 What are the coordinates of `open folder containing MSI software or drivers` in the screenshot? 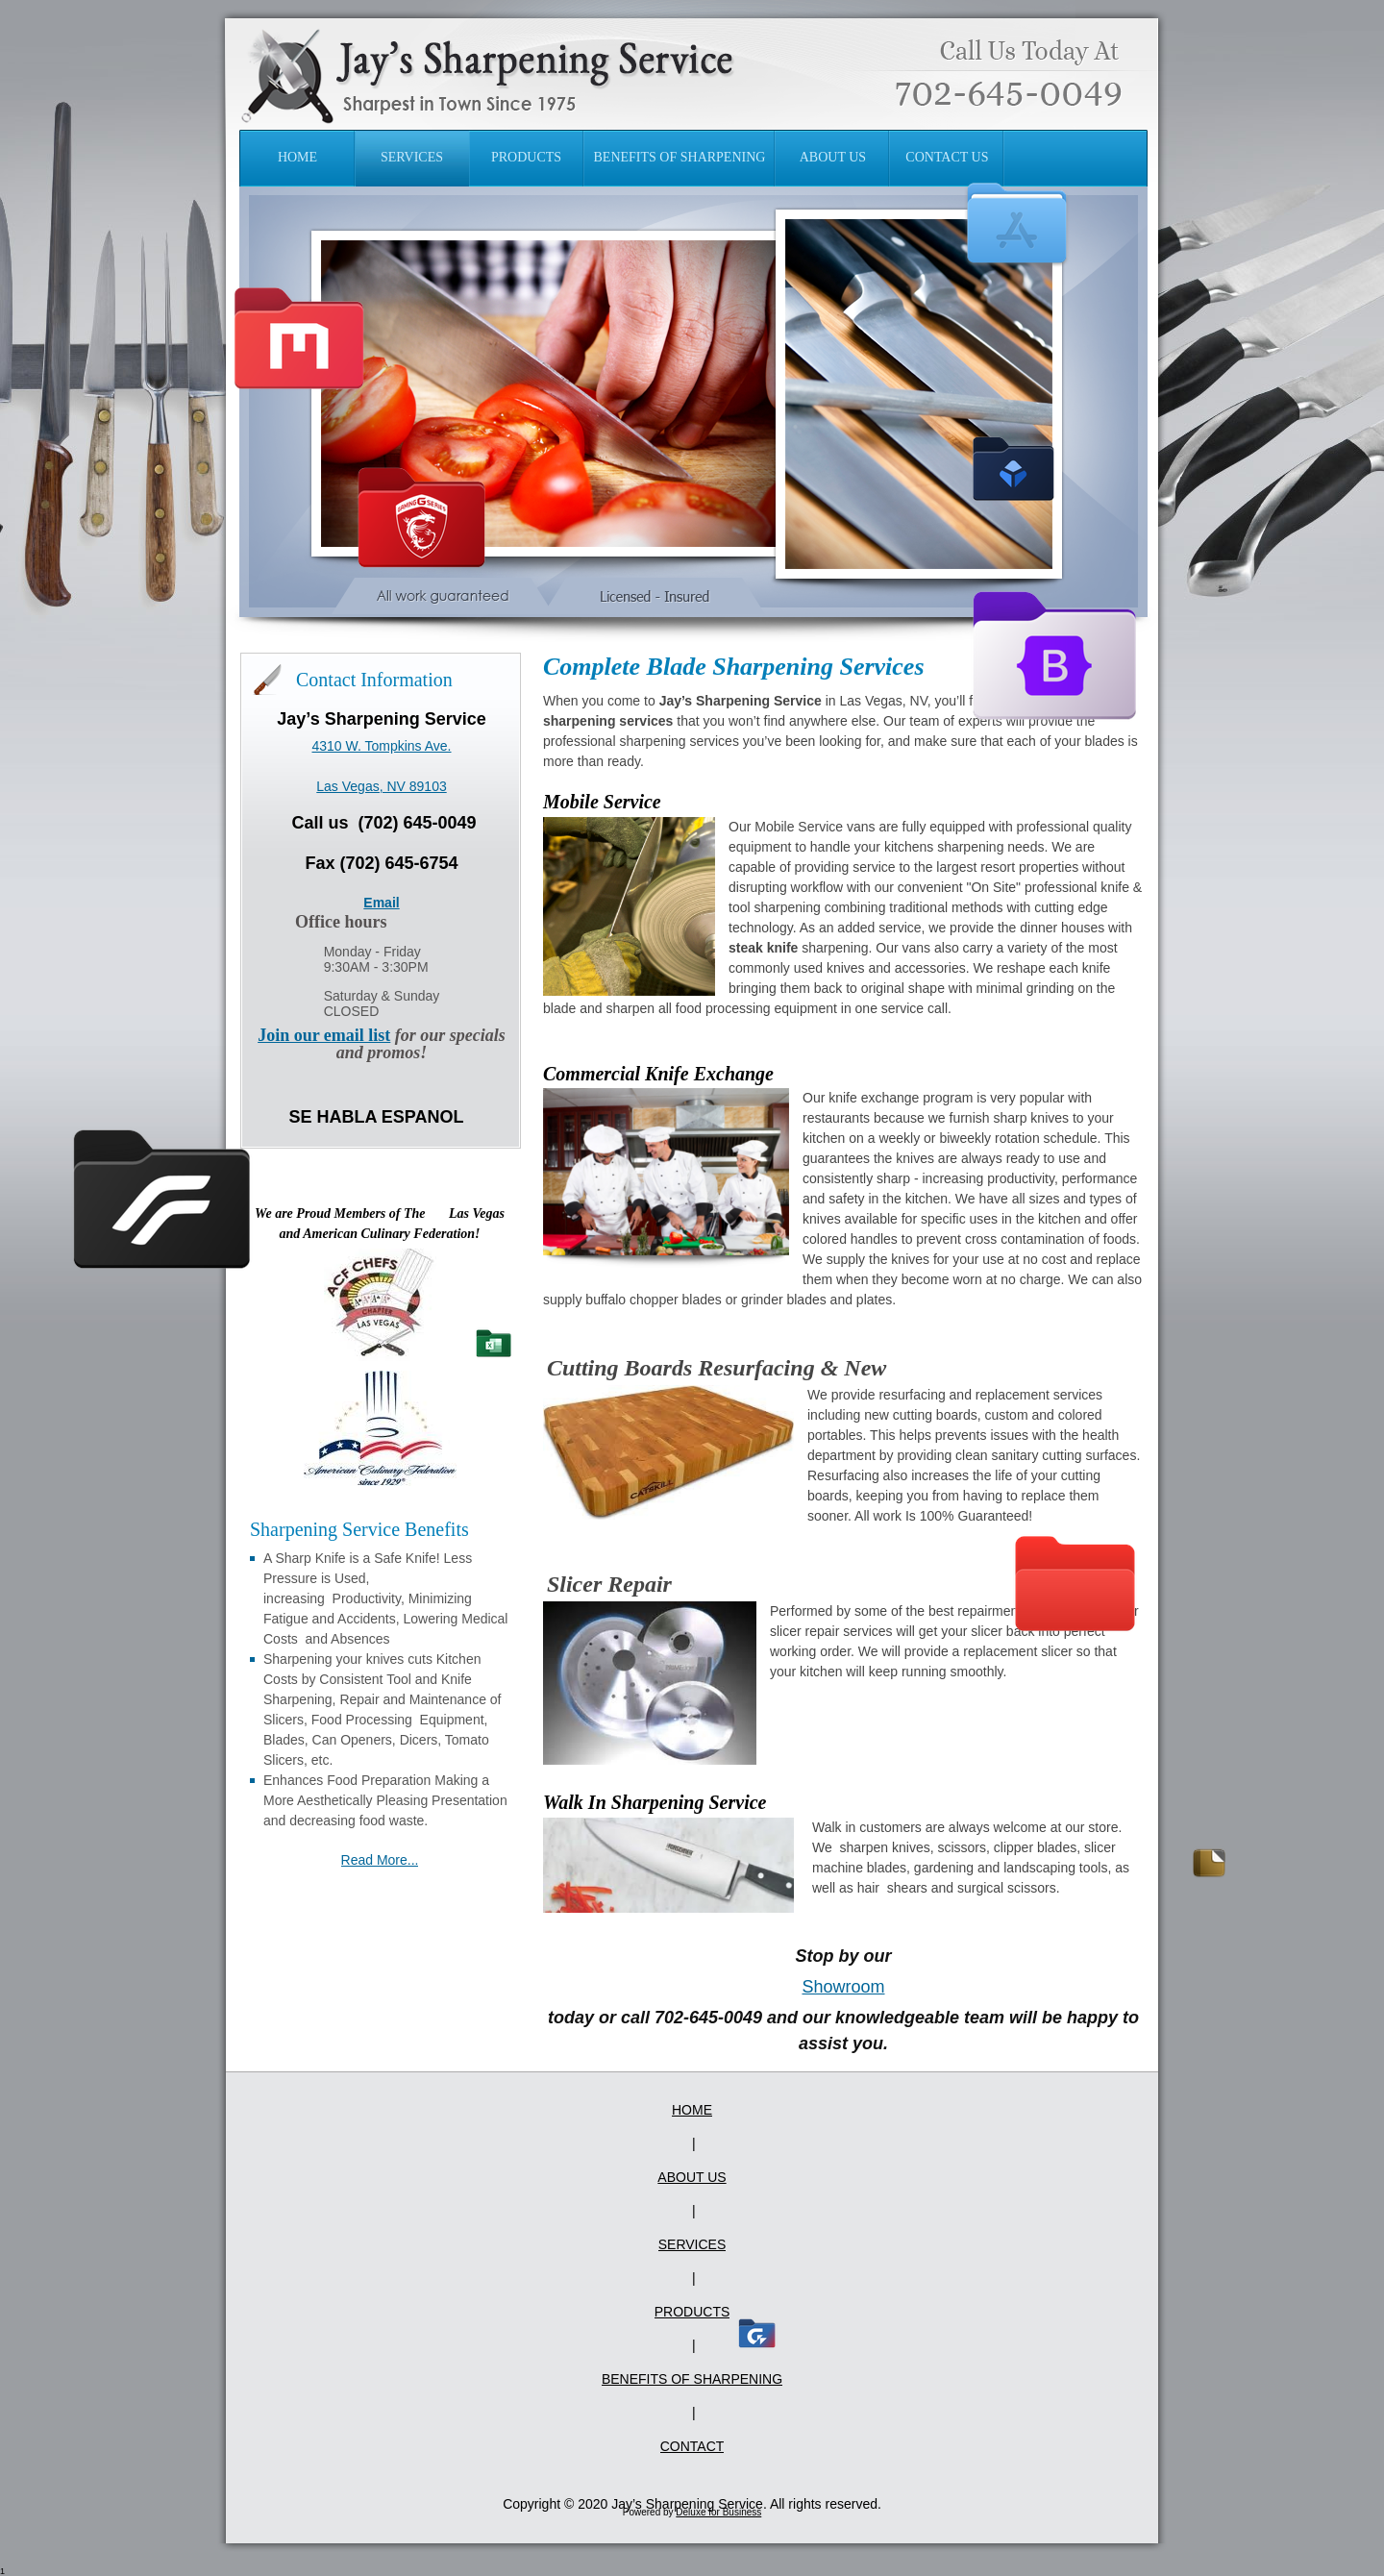 It's located at (421, 521).